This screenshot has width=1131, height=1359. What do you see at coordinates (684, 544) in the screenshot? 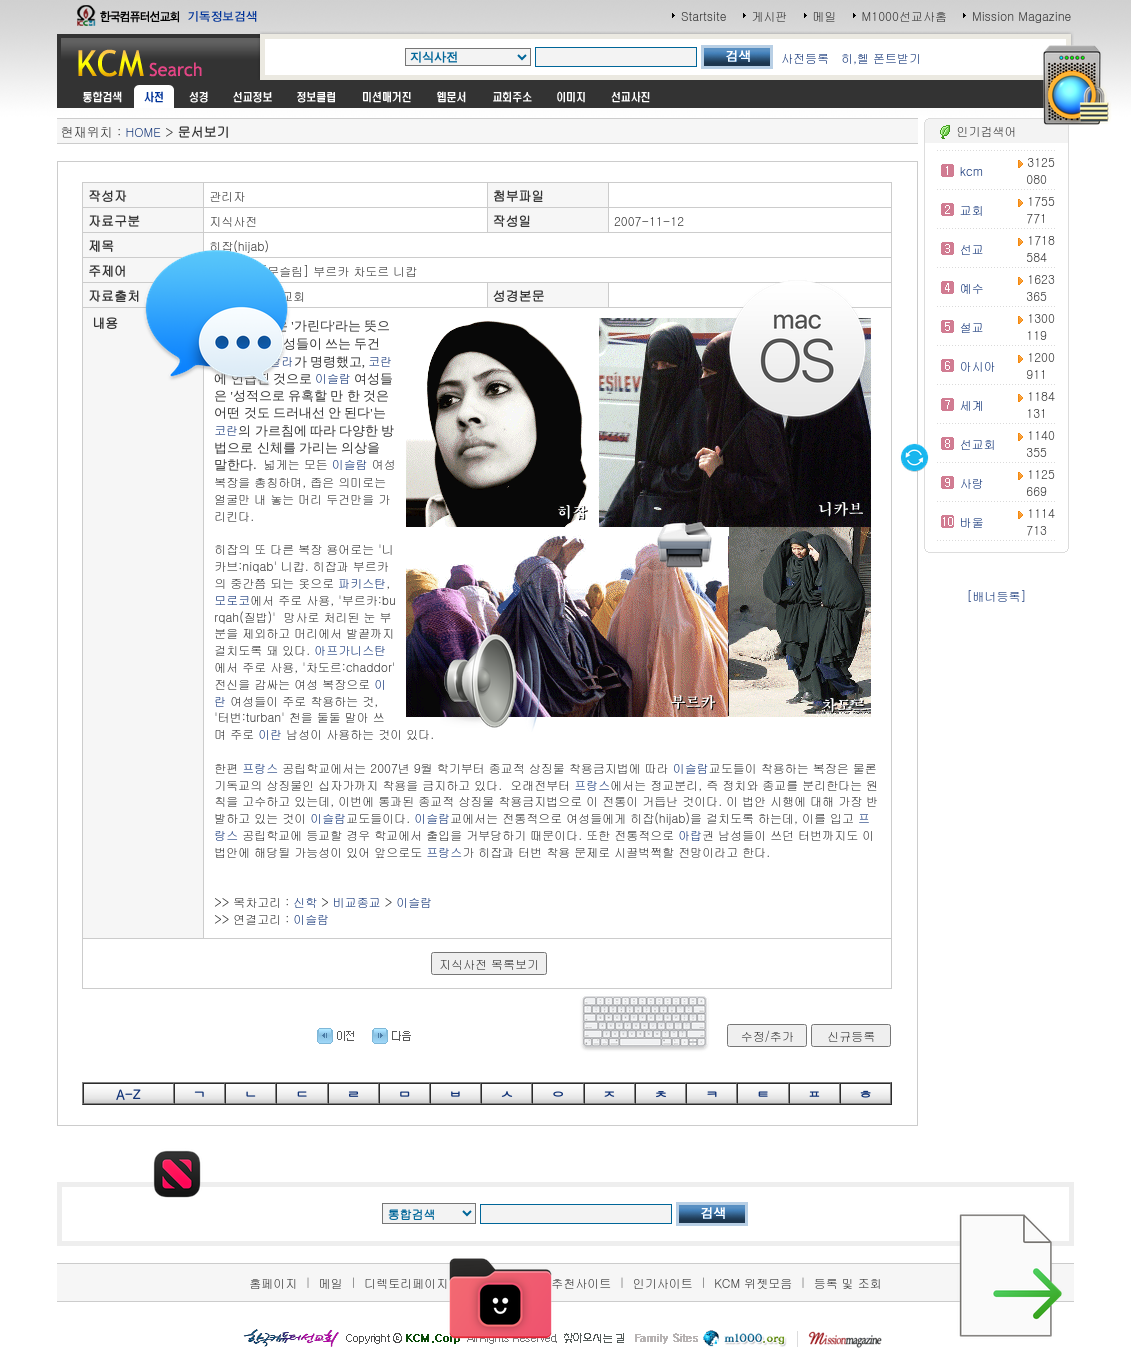
I see `browse network printers via SMB protocol` at bounding box center [684, 544].